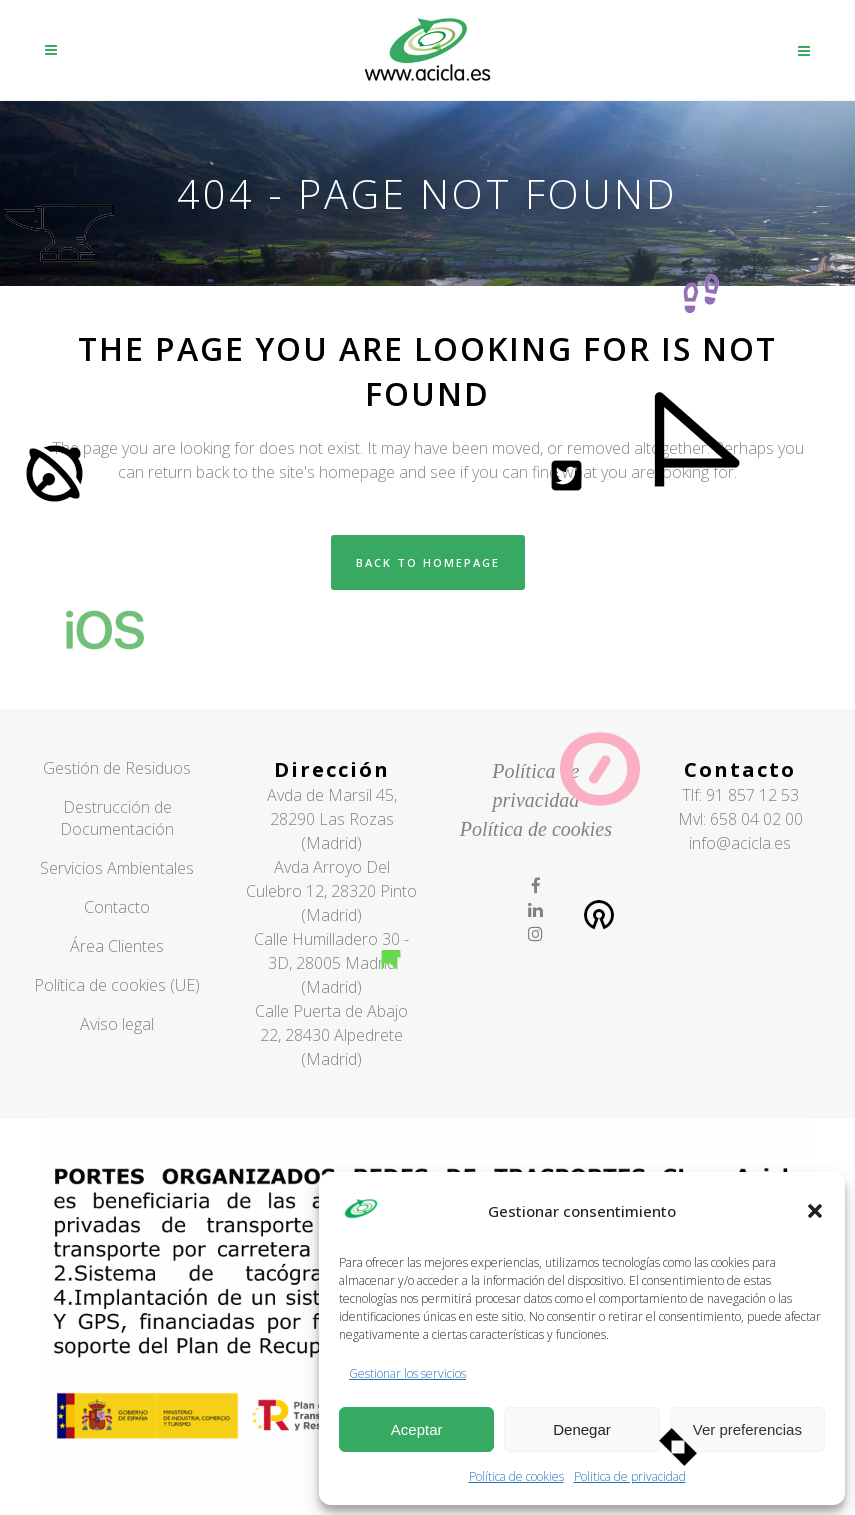 The height and width of the screenshot is (1515, 855). Describe the element at coordinates (600, 769) in the screenshot. I see `automattic company logo` at that location.